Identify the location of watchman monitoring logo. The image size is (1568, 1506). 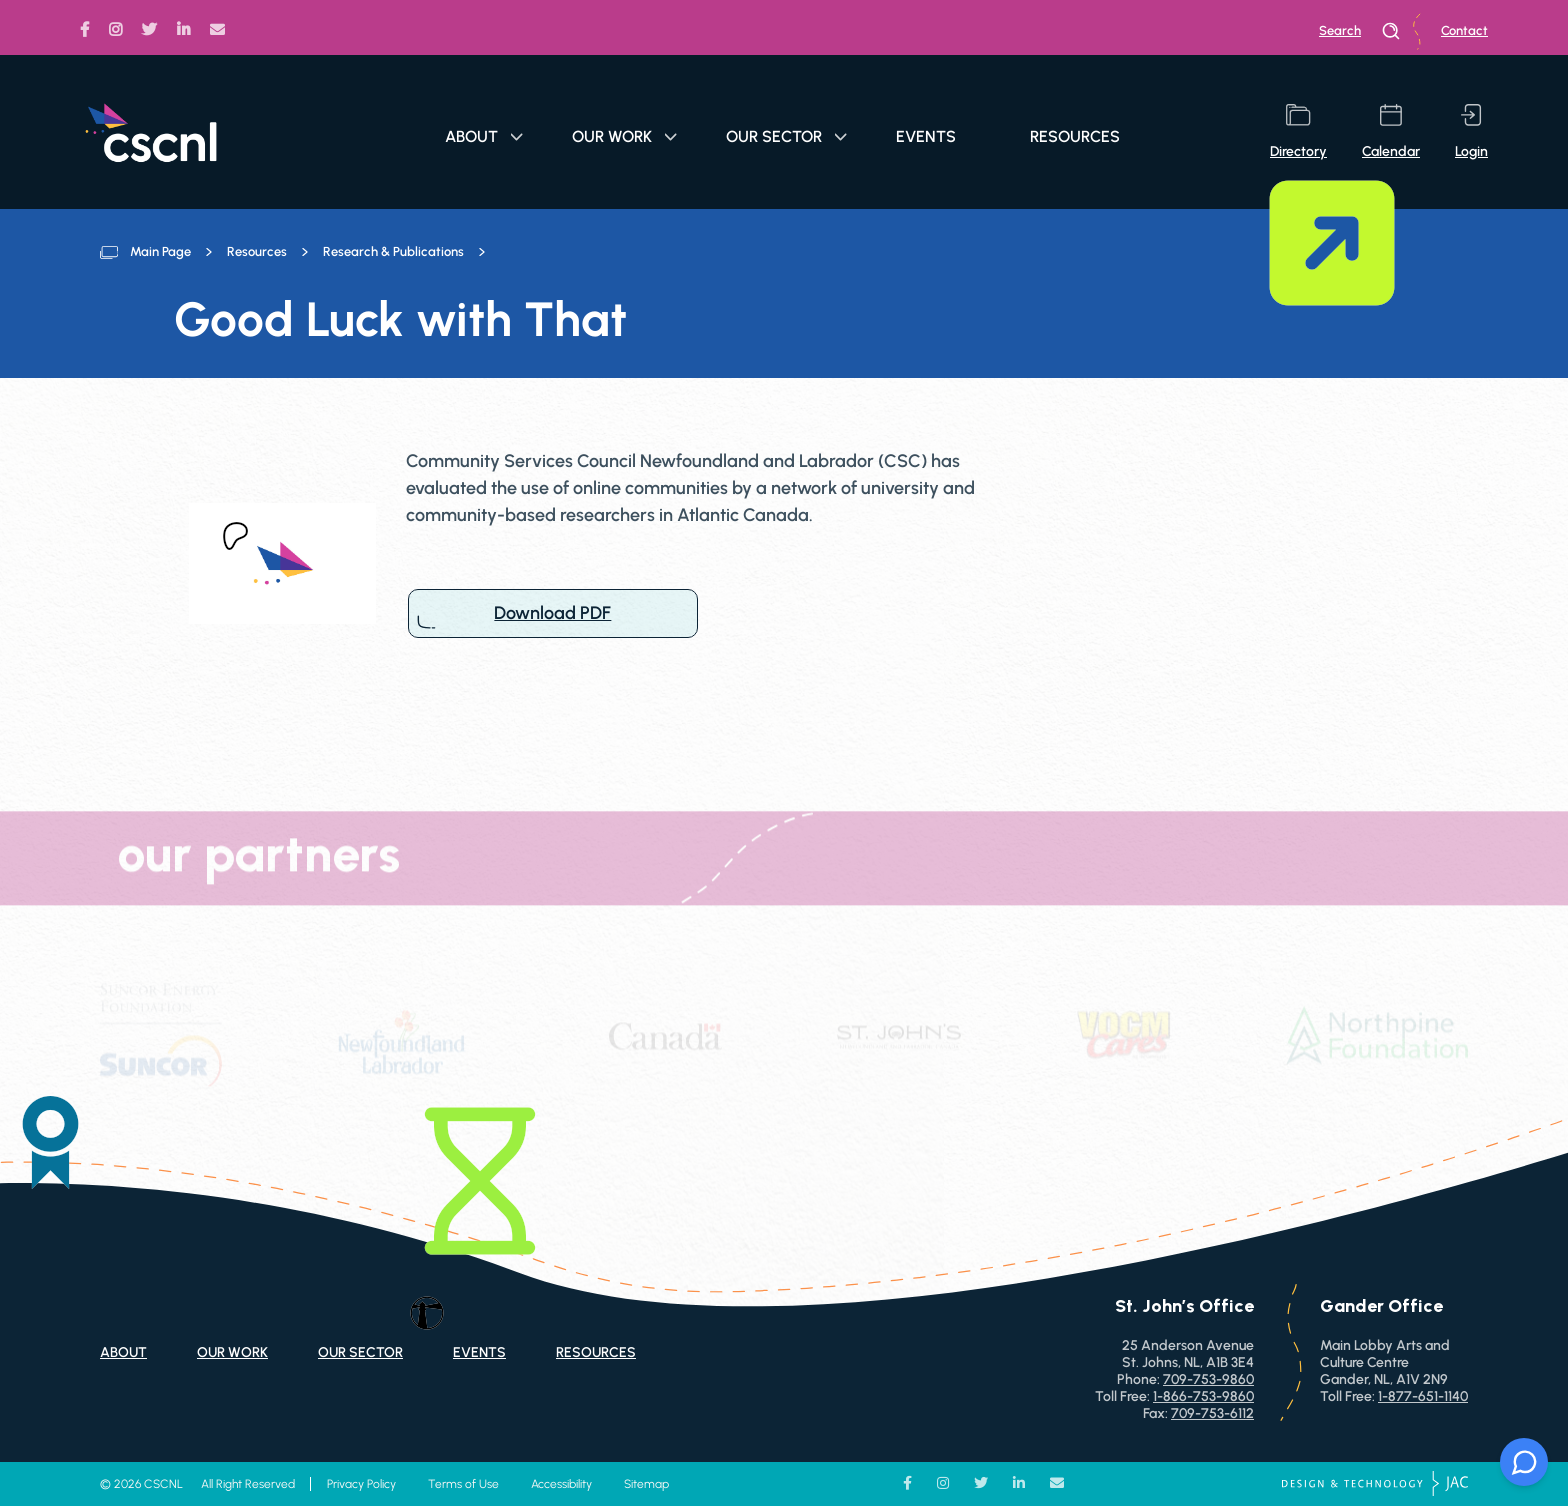
(427, 1313).